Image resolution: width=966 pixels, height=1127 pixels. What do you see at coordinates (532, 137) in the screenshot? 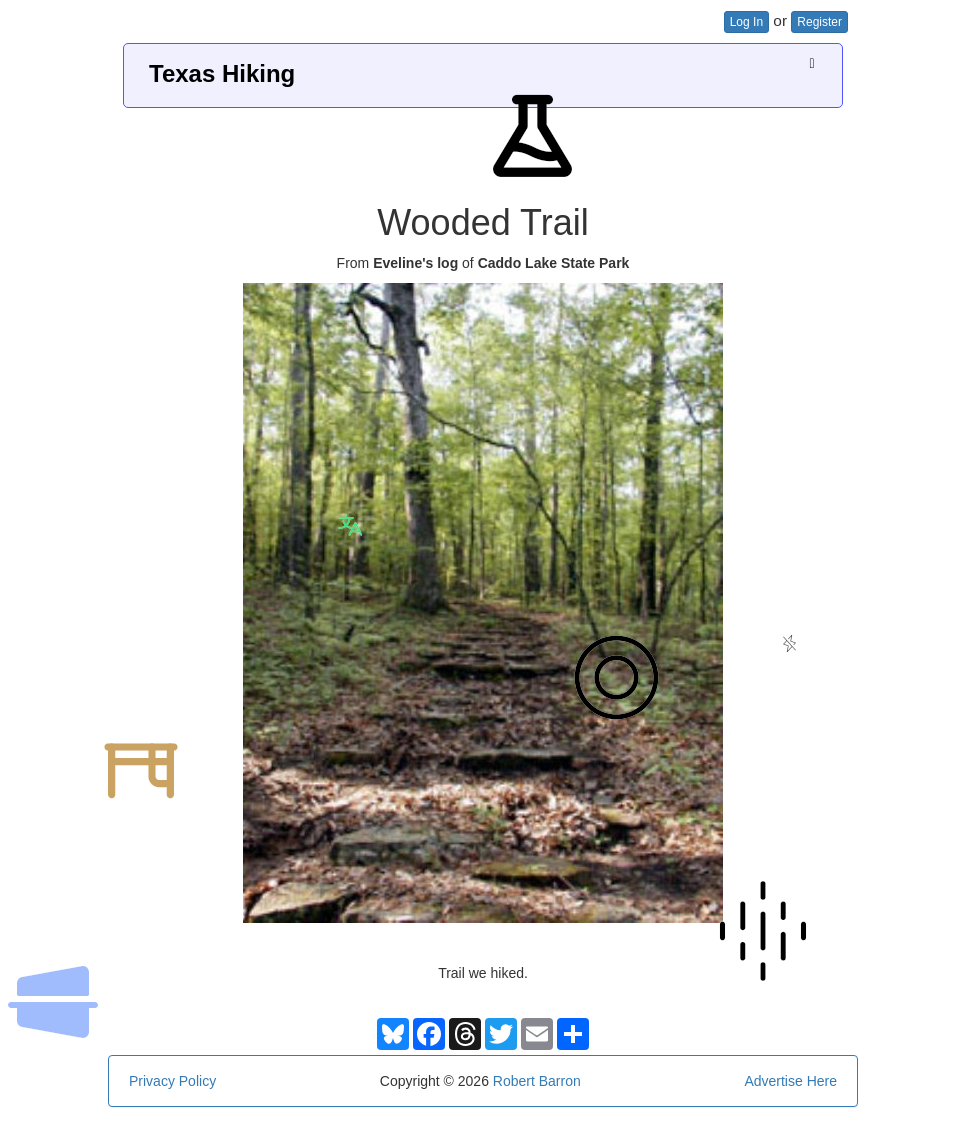
I see `access experimental or beta features` at bounding box center [532, 137].